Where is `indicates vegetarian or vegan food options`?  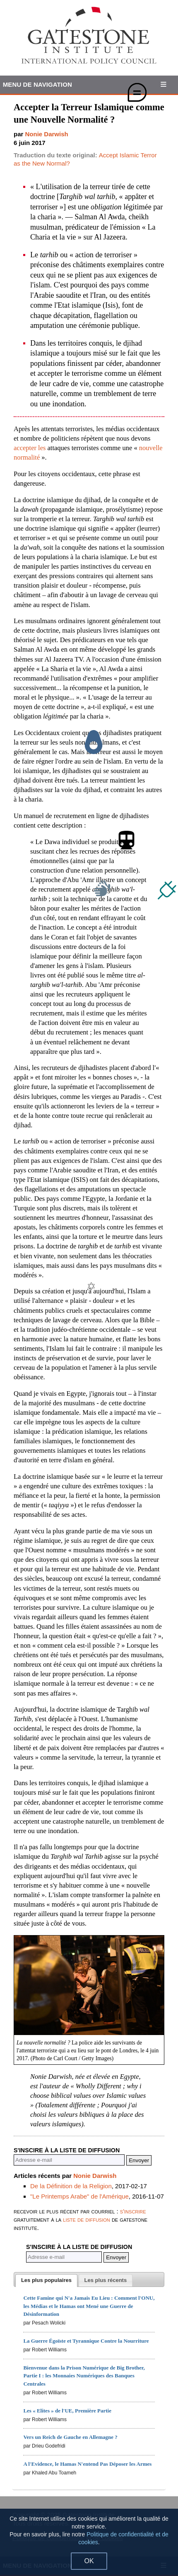 indicates vegetarian or vegan food options is located at coordinates (94, 742).